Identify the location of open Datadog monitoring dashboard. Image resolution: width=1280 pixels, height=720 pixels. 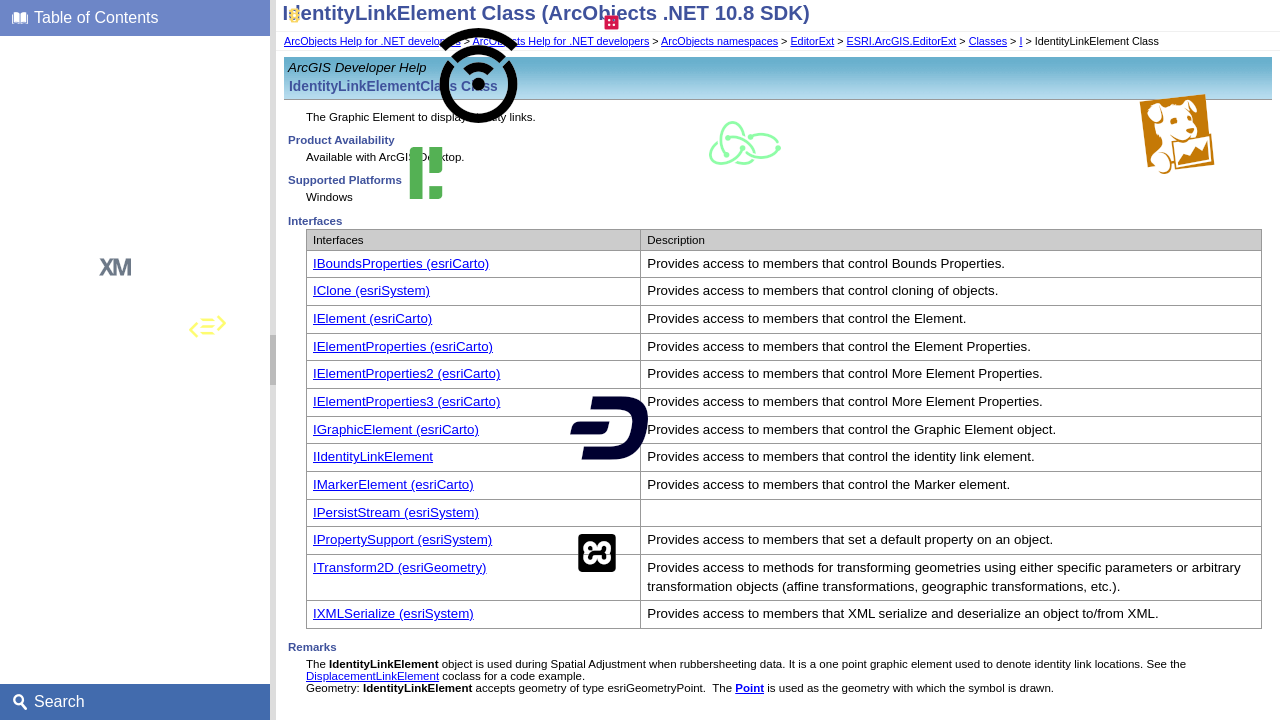
(1177, 134).